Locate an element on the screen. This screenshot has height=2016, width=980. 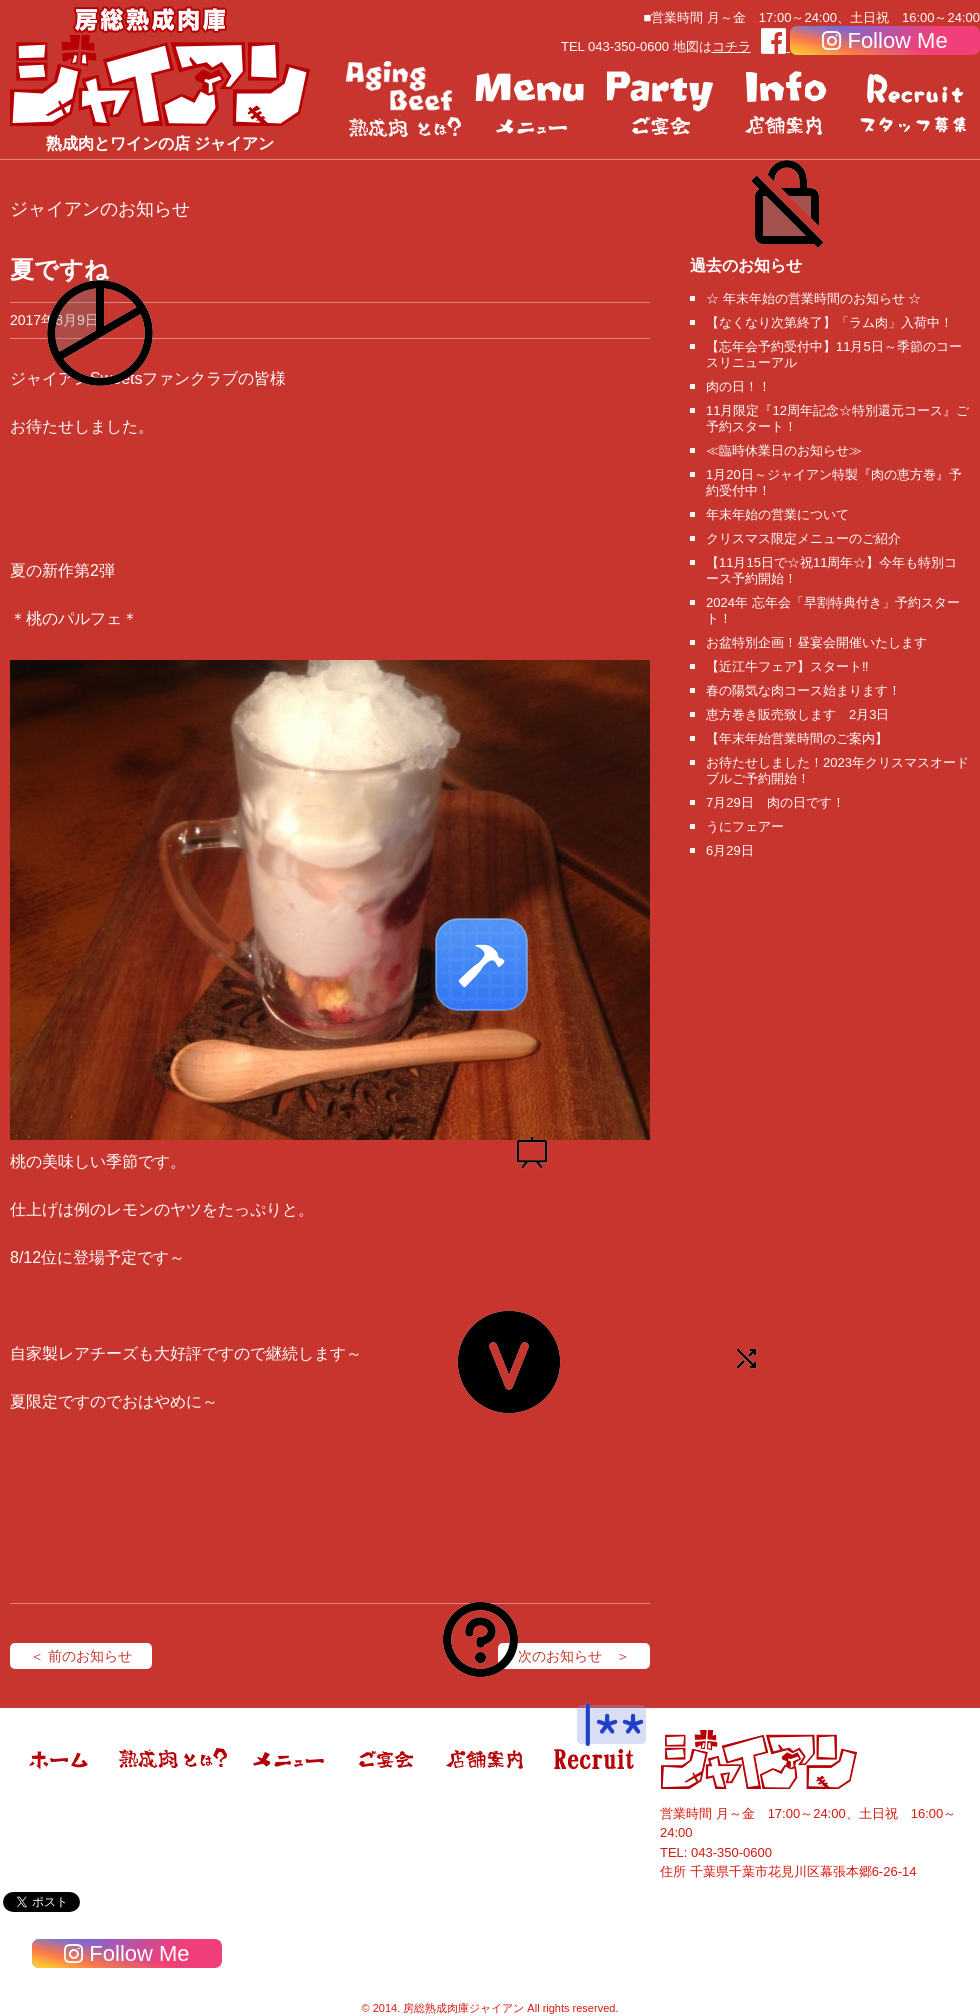
enter or manage your password is located at coordinates (611, 1724).